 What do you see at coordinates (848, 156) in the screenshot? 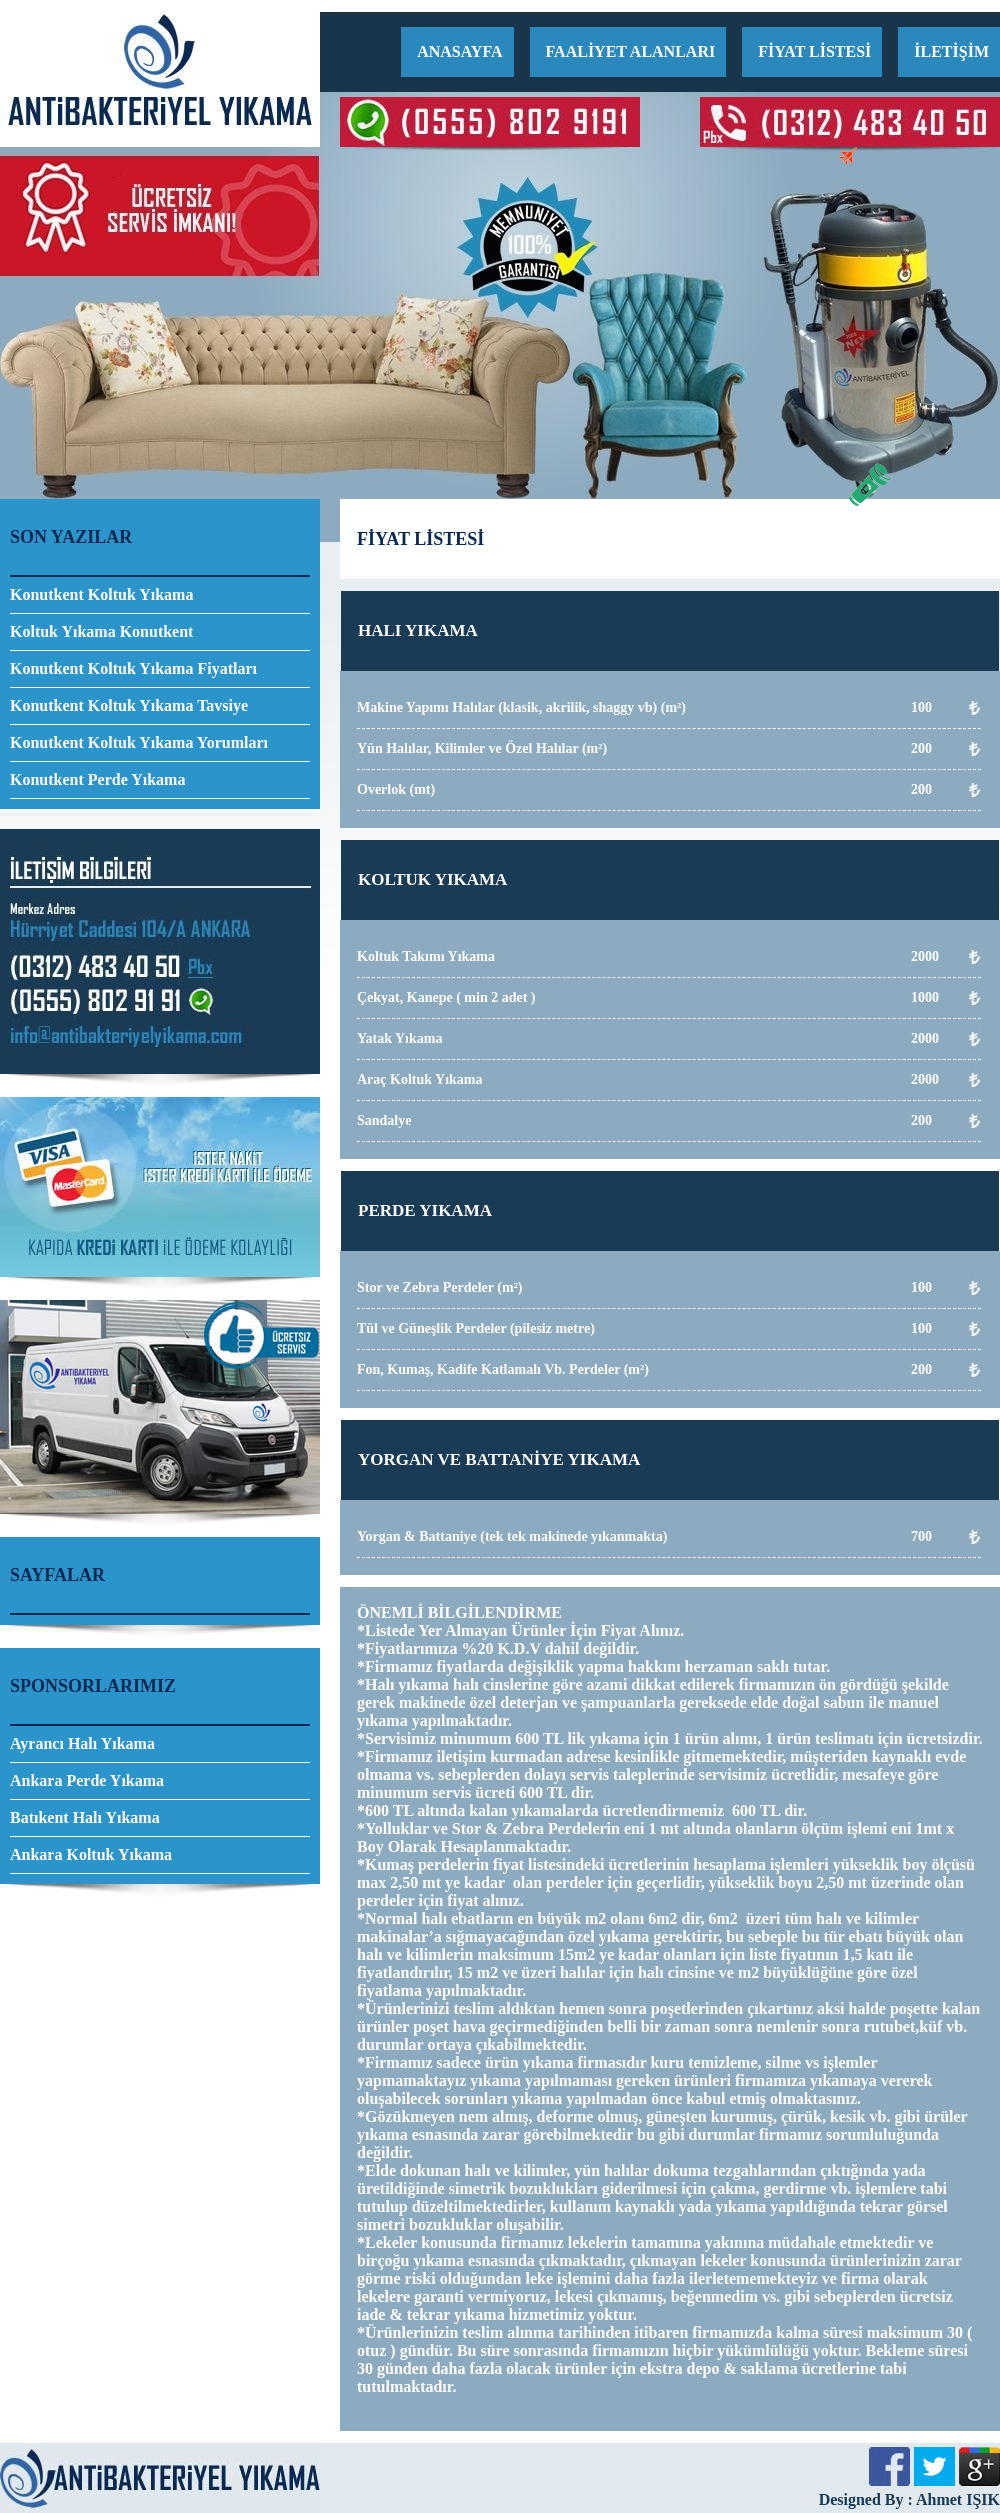
I see `military or combat game mode` at bounding box center [848, 156].